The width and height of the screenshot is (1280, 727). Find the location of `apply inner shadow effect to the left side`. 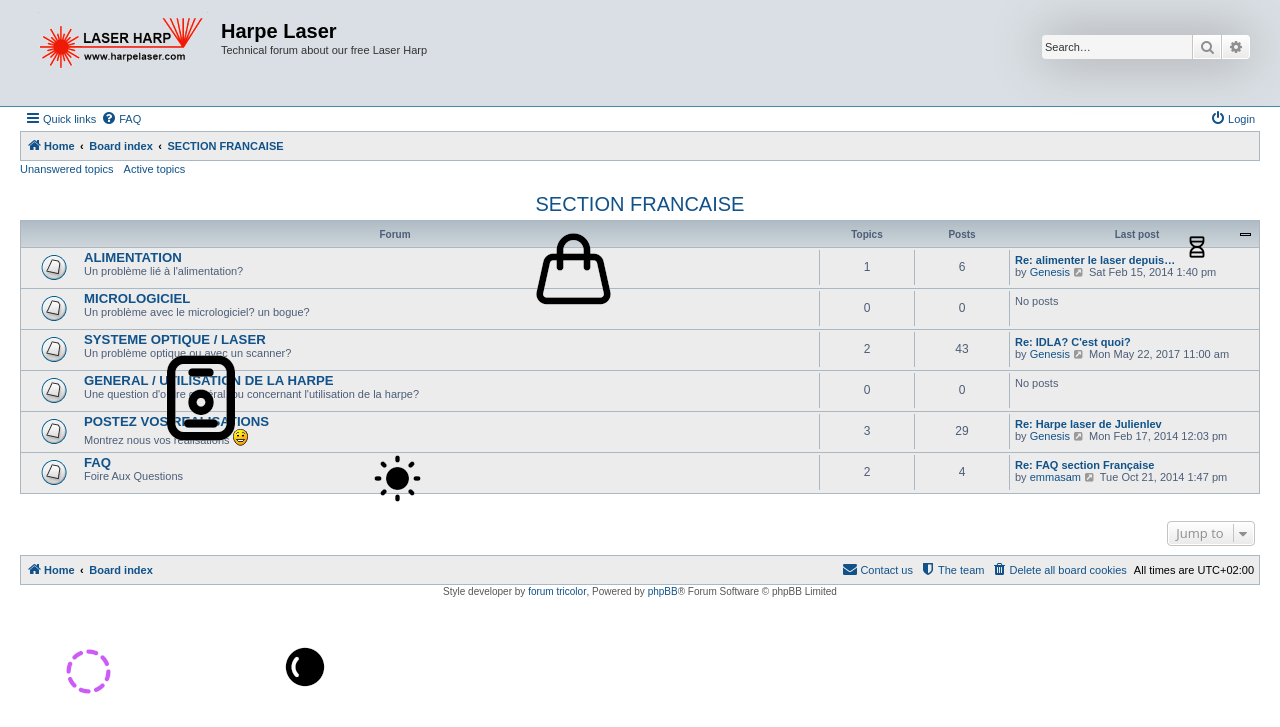

apply inner shadow effect to the left side is located at coordinates (305, 667).